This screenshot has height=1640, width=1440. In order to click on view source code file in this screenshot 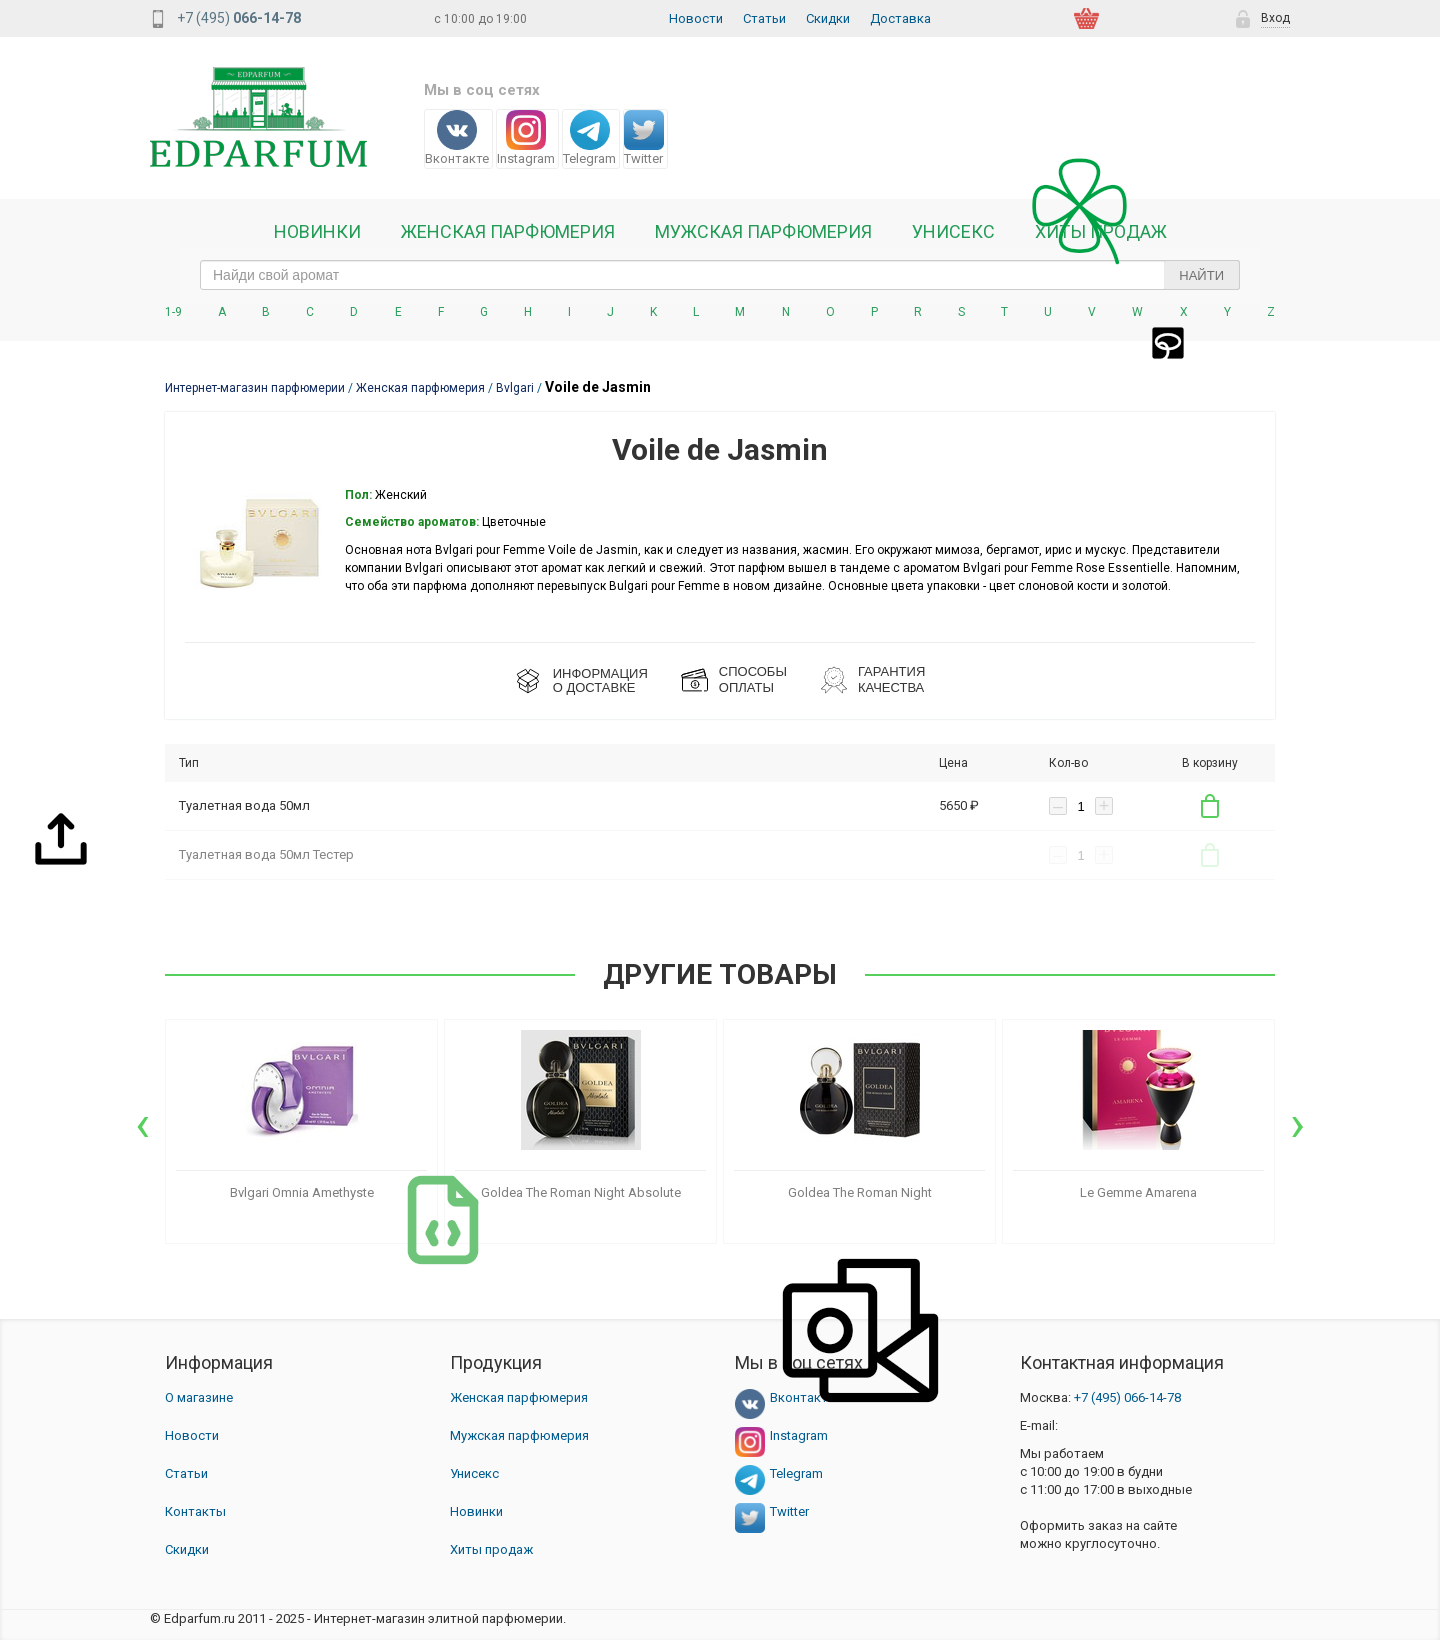, I will do `click(443, 1220)`.